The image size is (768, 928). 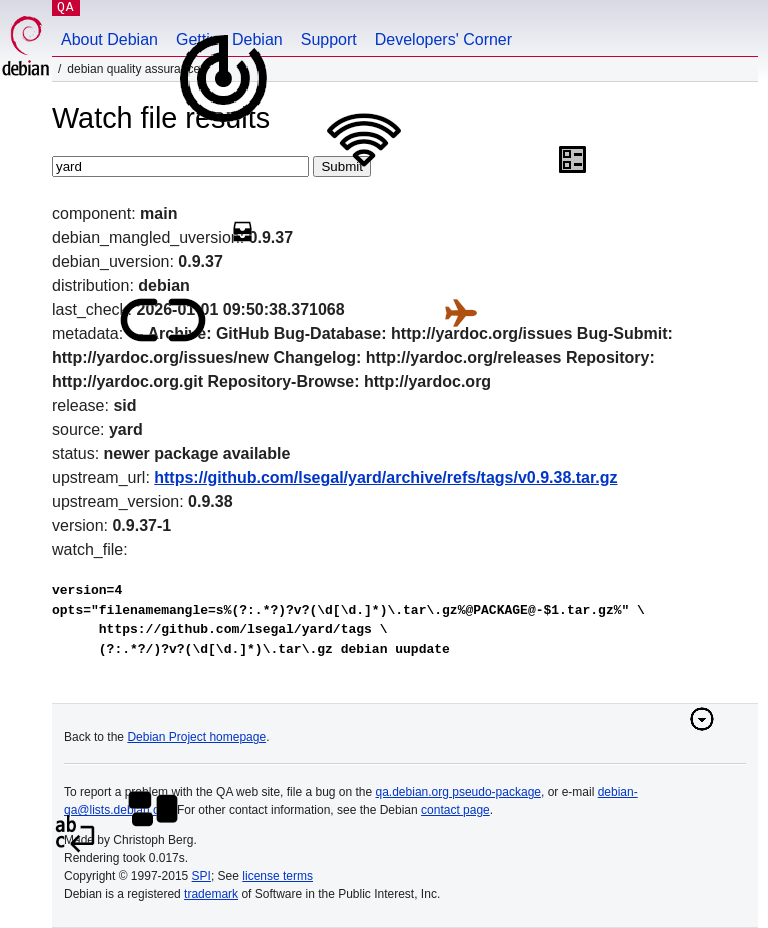 I want to click on disconnect or remove a linked account, so click(x=163, y=320).